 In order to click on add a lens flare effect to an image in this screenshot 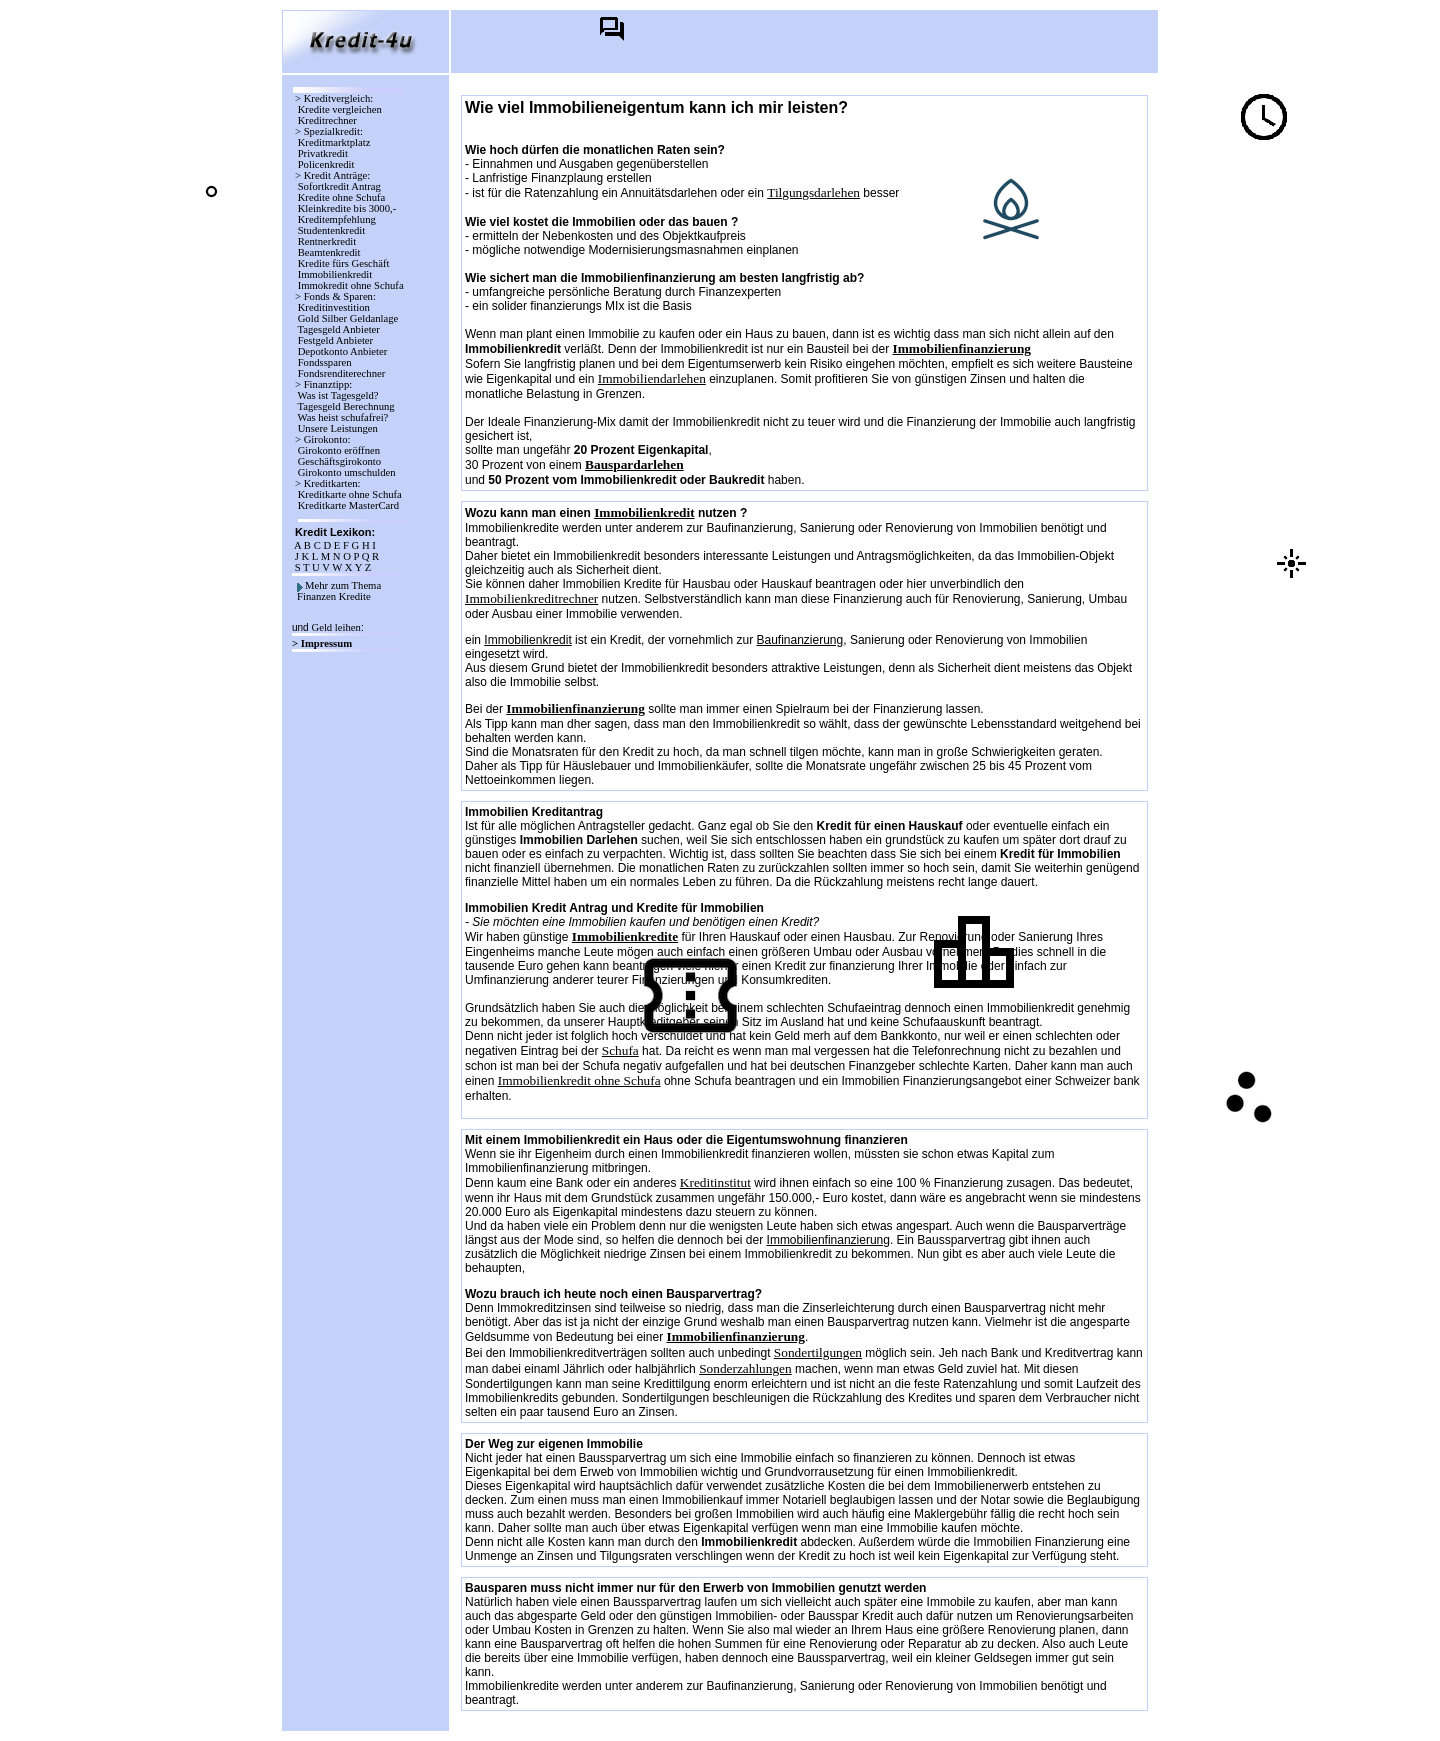, I will do `click(1291, 563)`.